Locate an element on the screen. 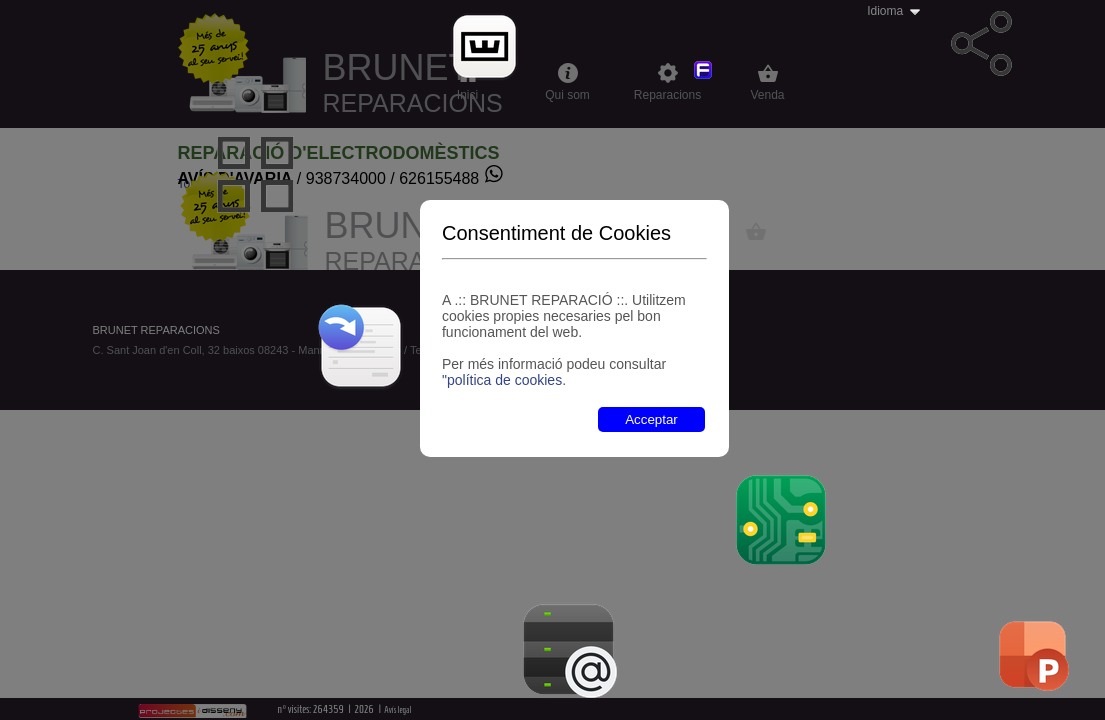 The image size is (1105, 720). open quickchar character picker app is located at coordinates (361, 347).